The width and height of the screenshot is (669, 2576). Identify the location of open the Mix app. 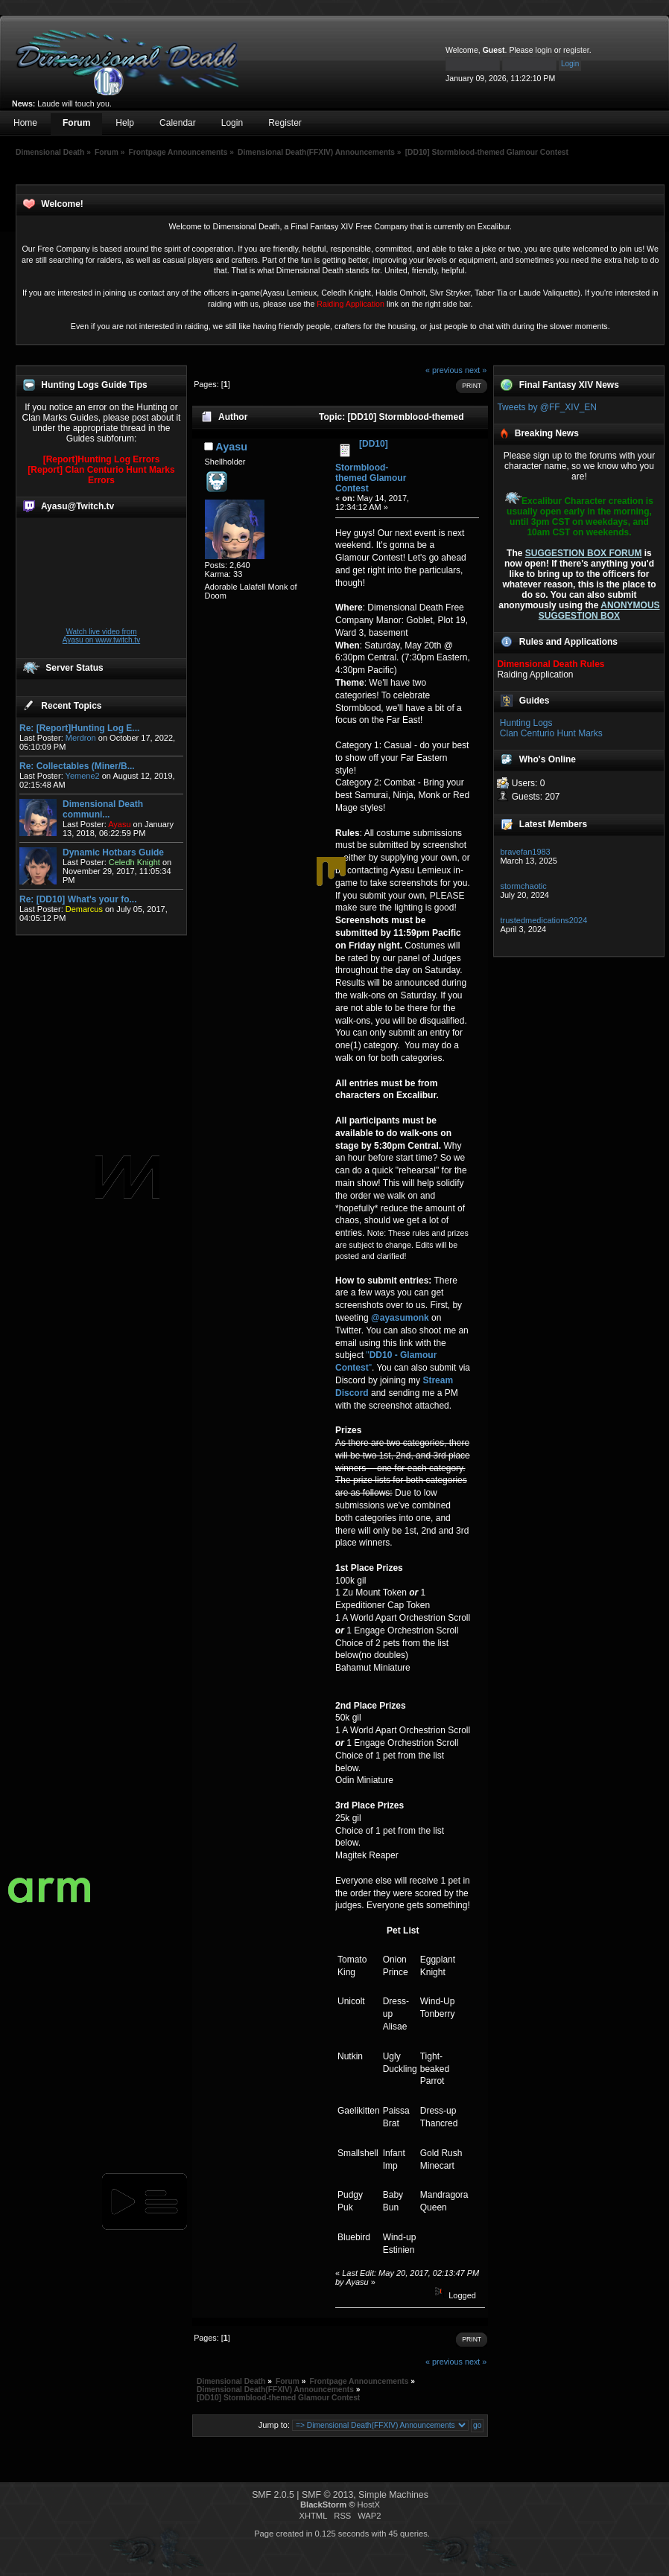
(331, 871).